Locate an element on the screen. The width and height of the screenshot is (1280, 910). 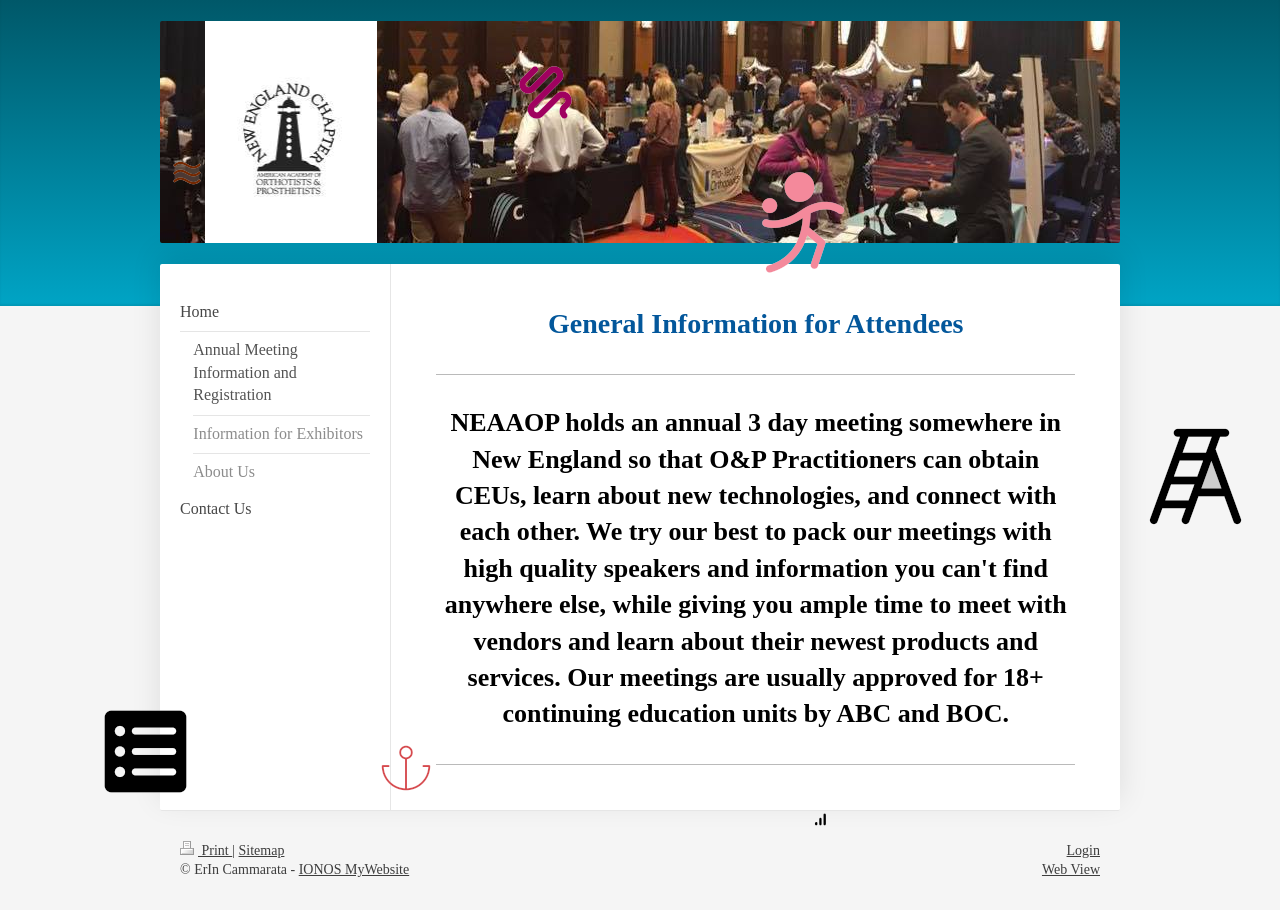
view items in list format is located at coordinates (145, 751).